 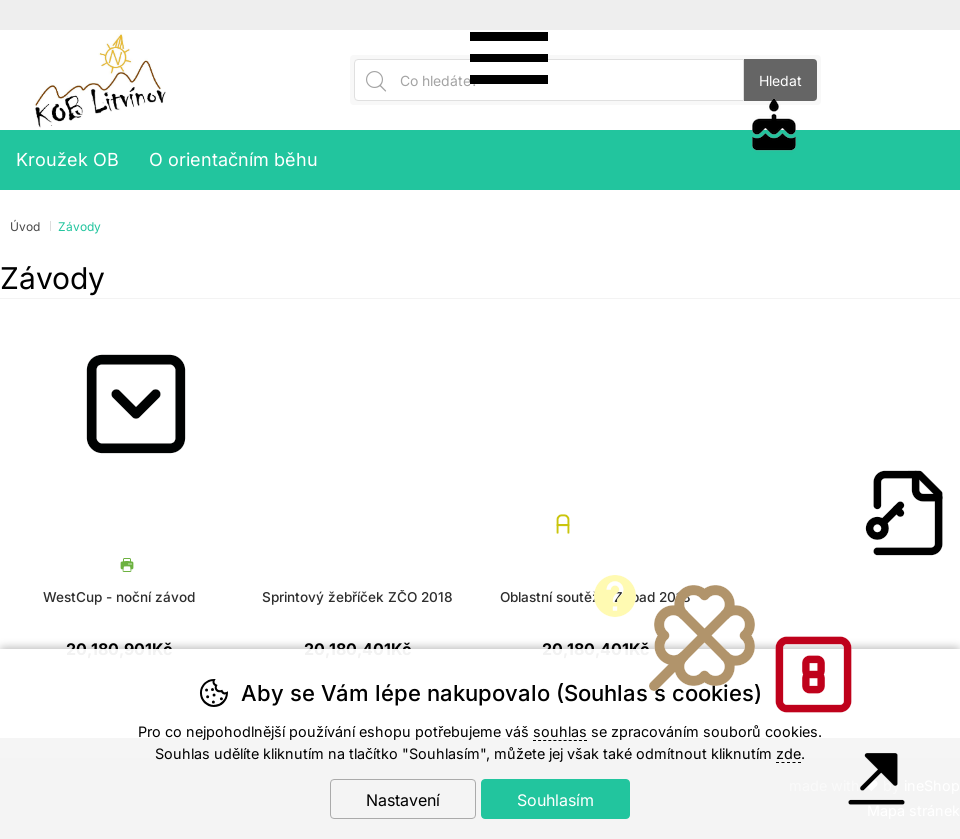 What do you see at coordinates (704, 635) in the screenshot?
I see `indicates a lucky or bonus reward feature` at bounding box center [704, 635].